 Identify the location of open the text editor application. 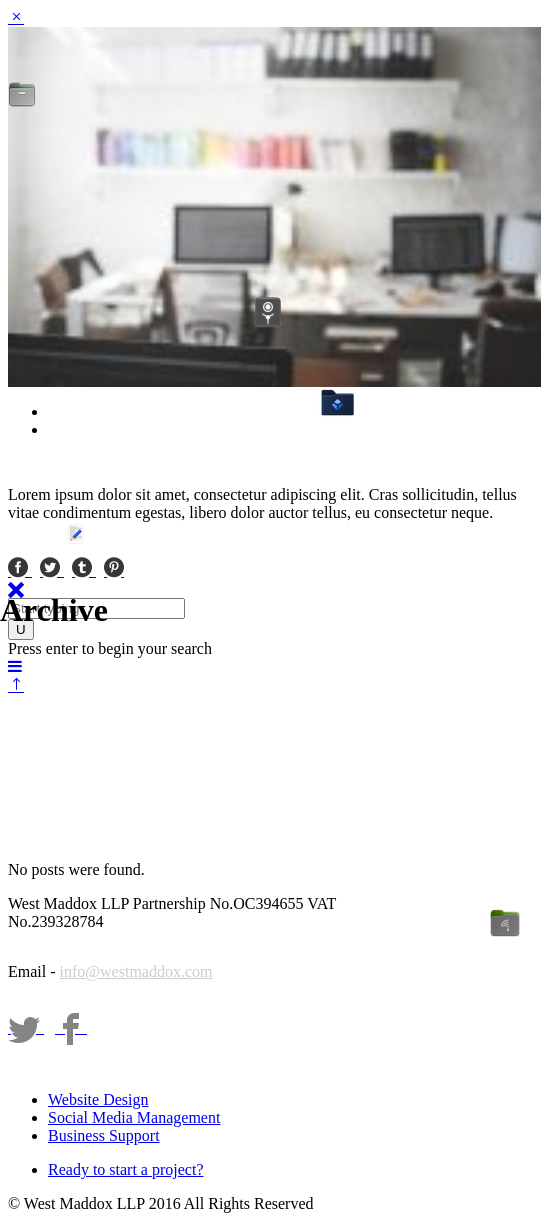
(76, 534).